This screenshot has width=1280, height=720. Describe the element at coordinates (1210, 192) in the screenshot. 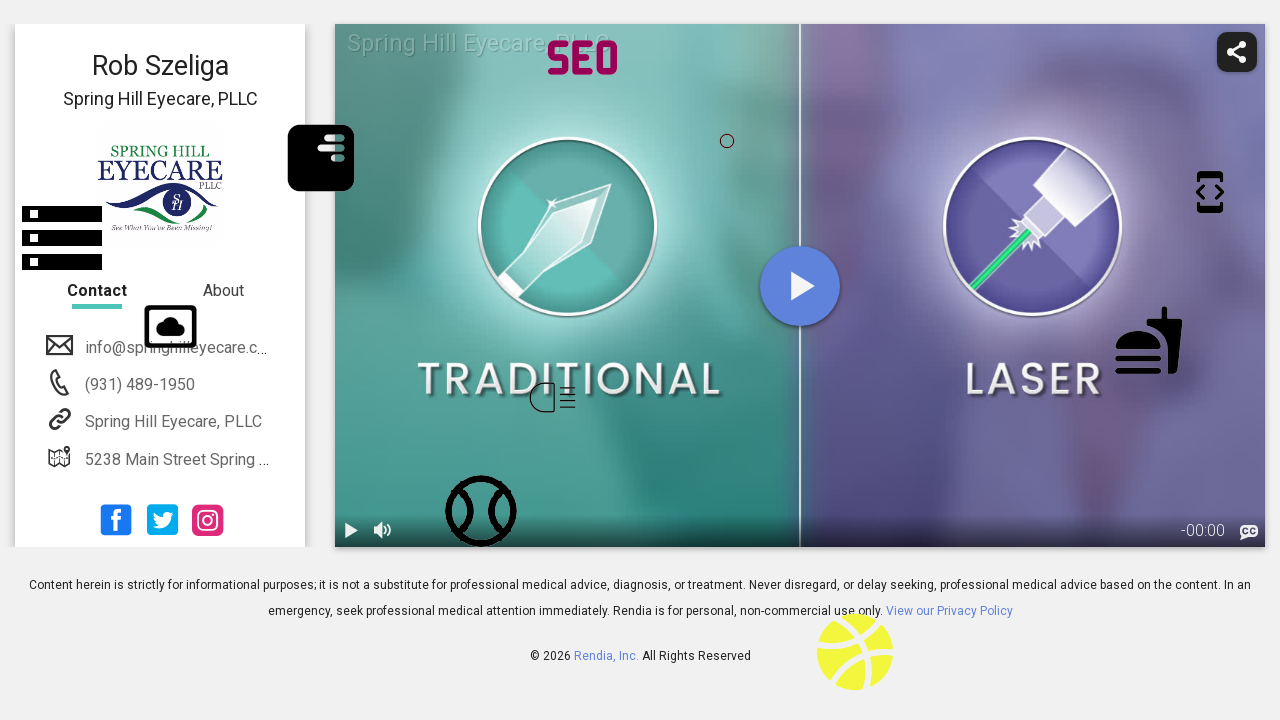

I see `access developer mode settings` at that location.